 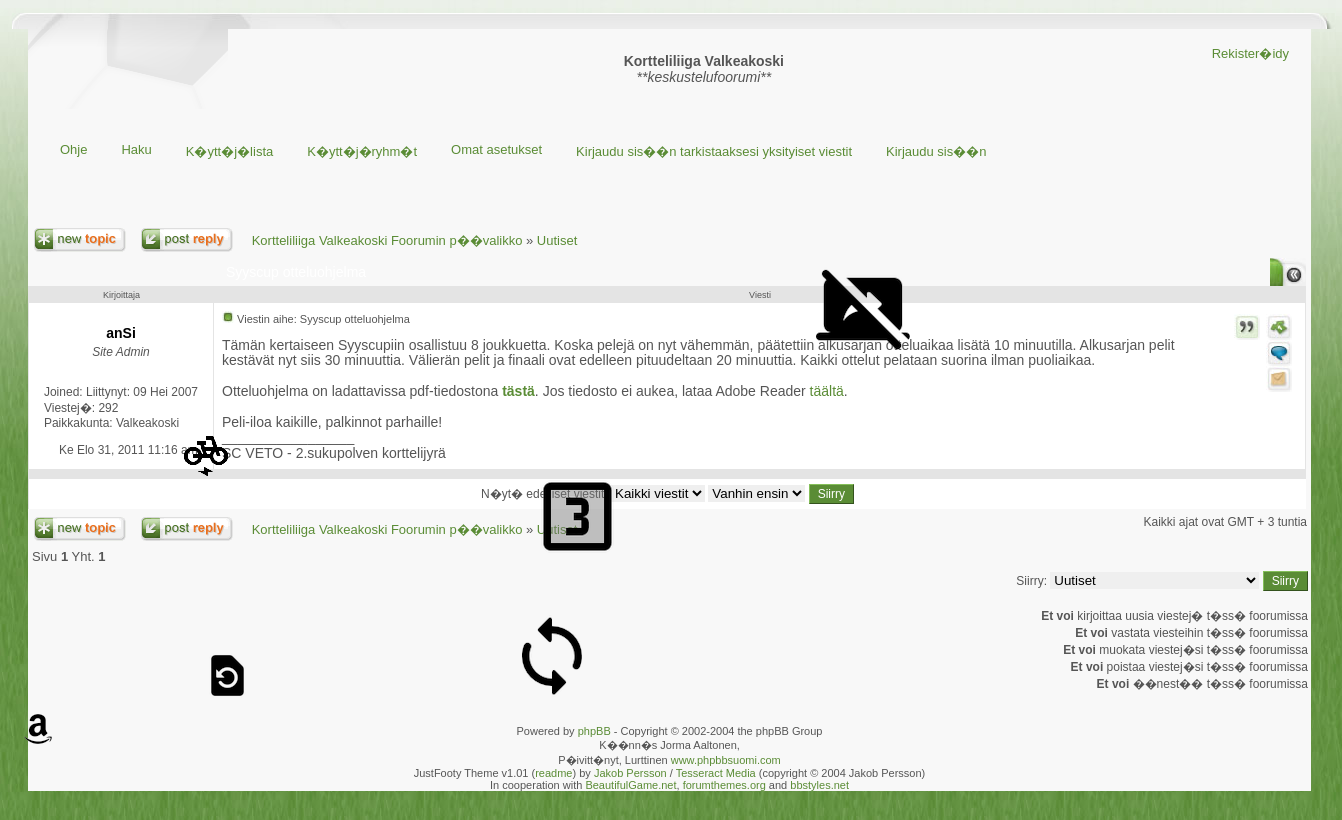 I want to click on open the Amazon app or website, so click(x=38, y=729).